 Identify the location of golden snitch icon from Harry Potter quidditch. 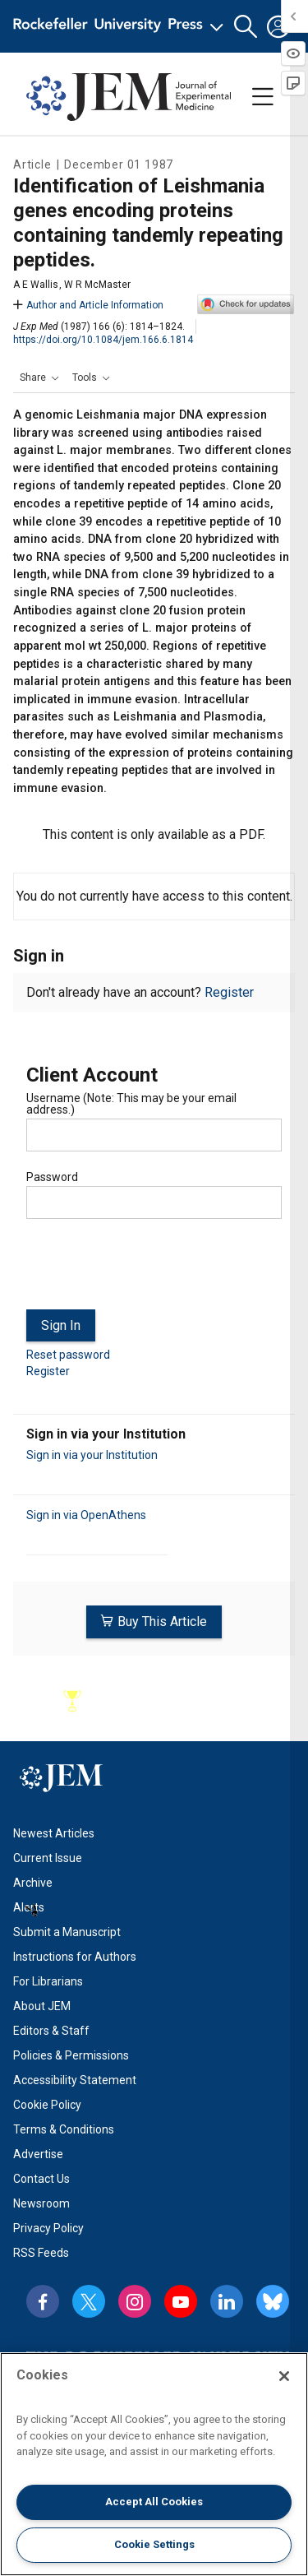
(31, 1910).